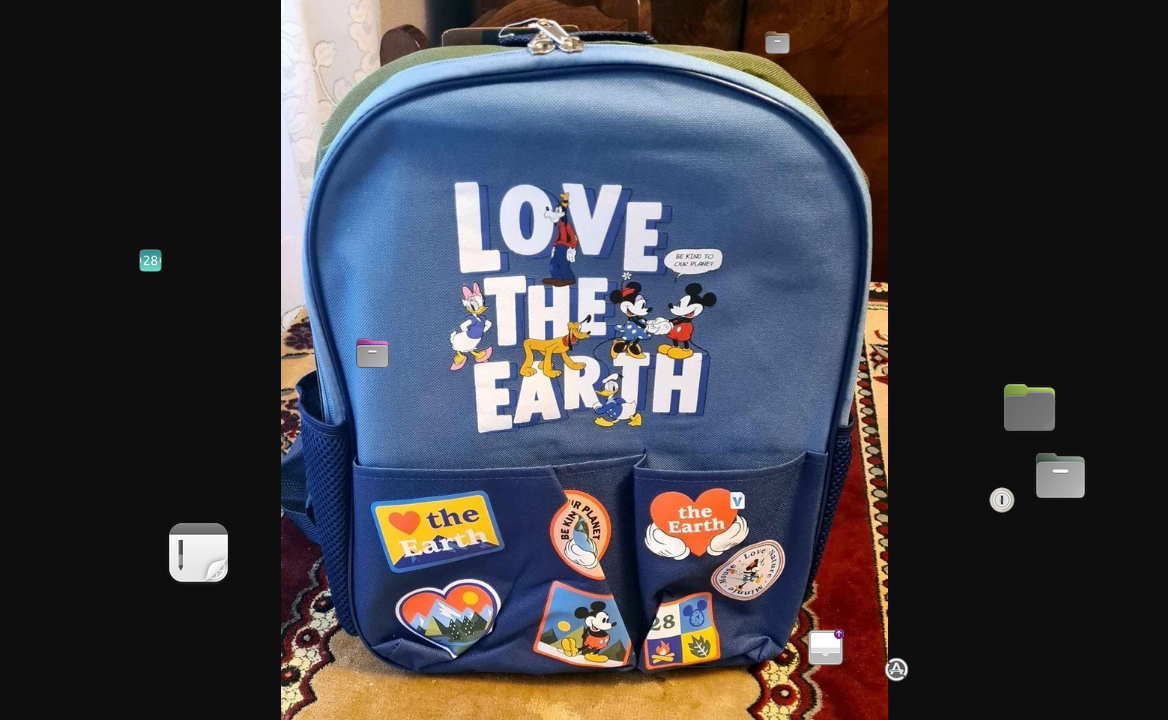 The image size is (1168, 720). Describe the element at coordinates (1060, 475) in the screenshot. I see `open the files application` at that location.